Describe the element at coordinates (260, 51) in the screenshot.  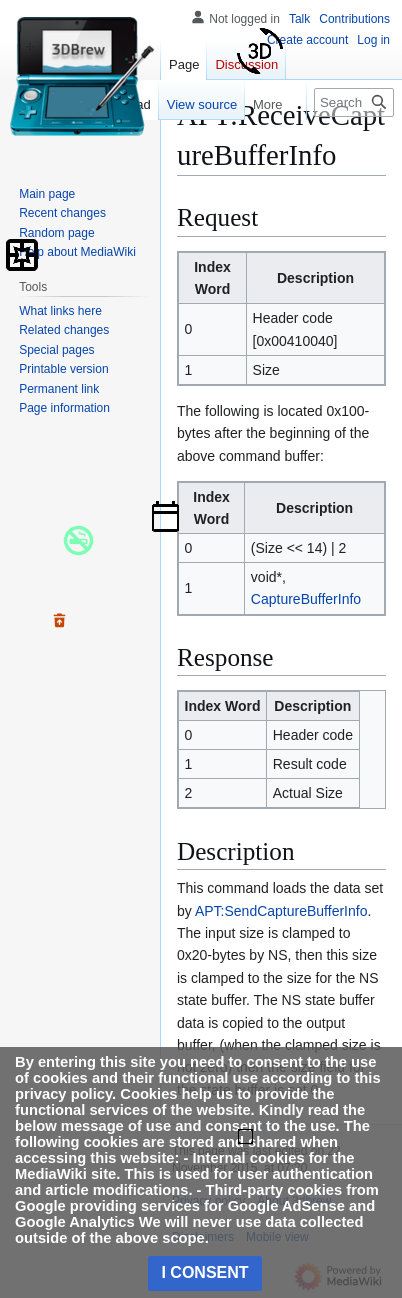
I see `rotate object to view in 3d` at that location.